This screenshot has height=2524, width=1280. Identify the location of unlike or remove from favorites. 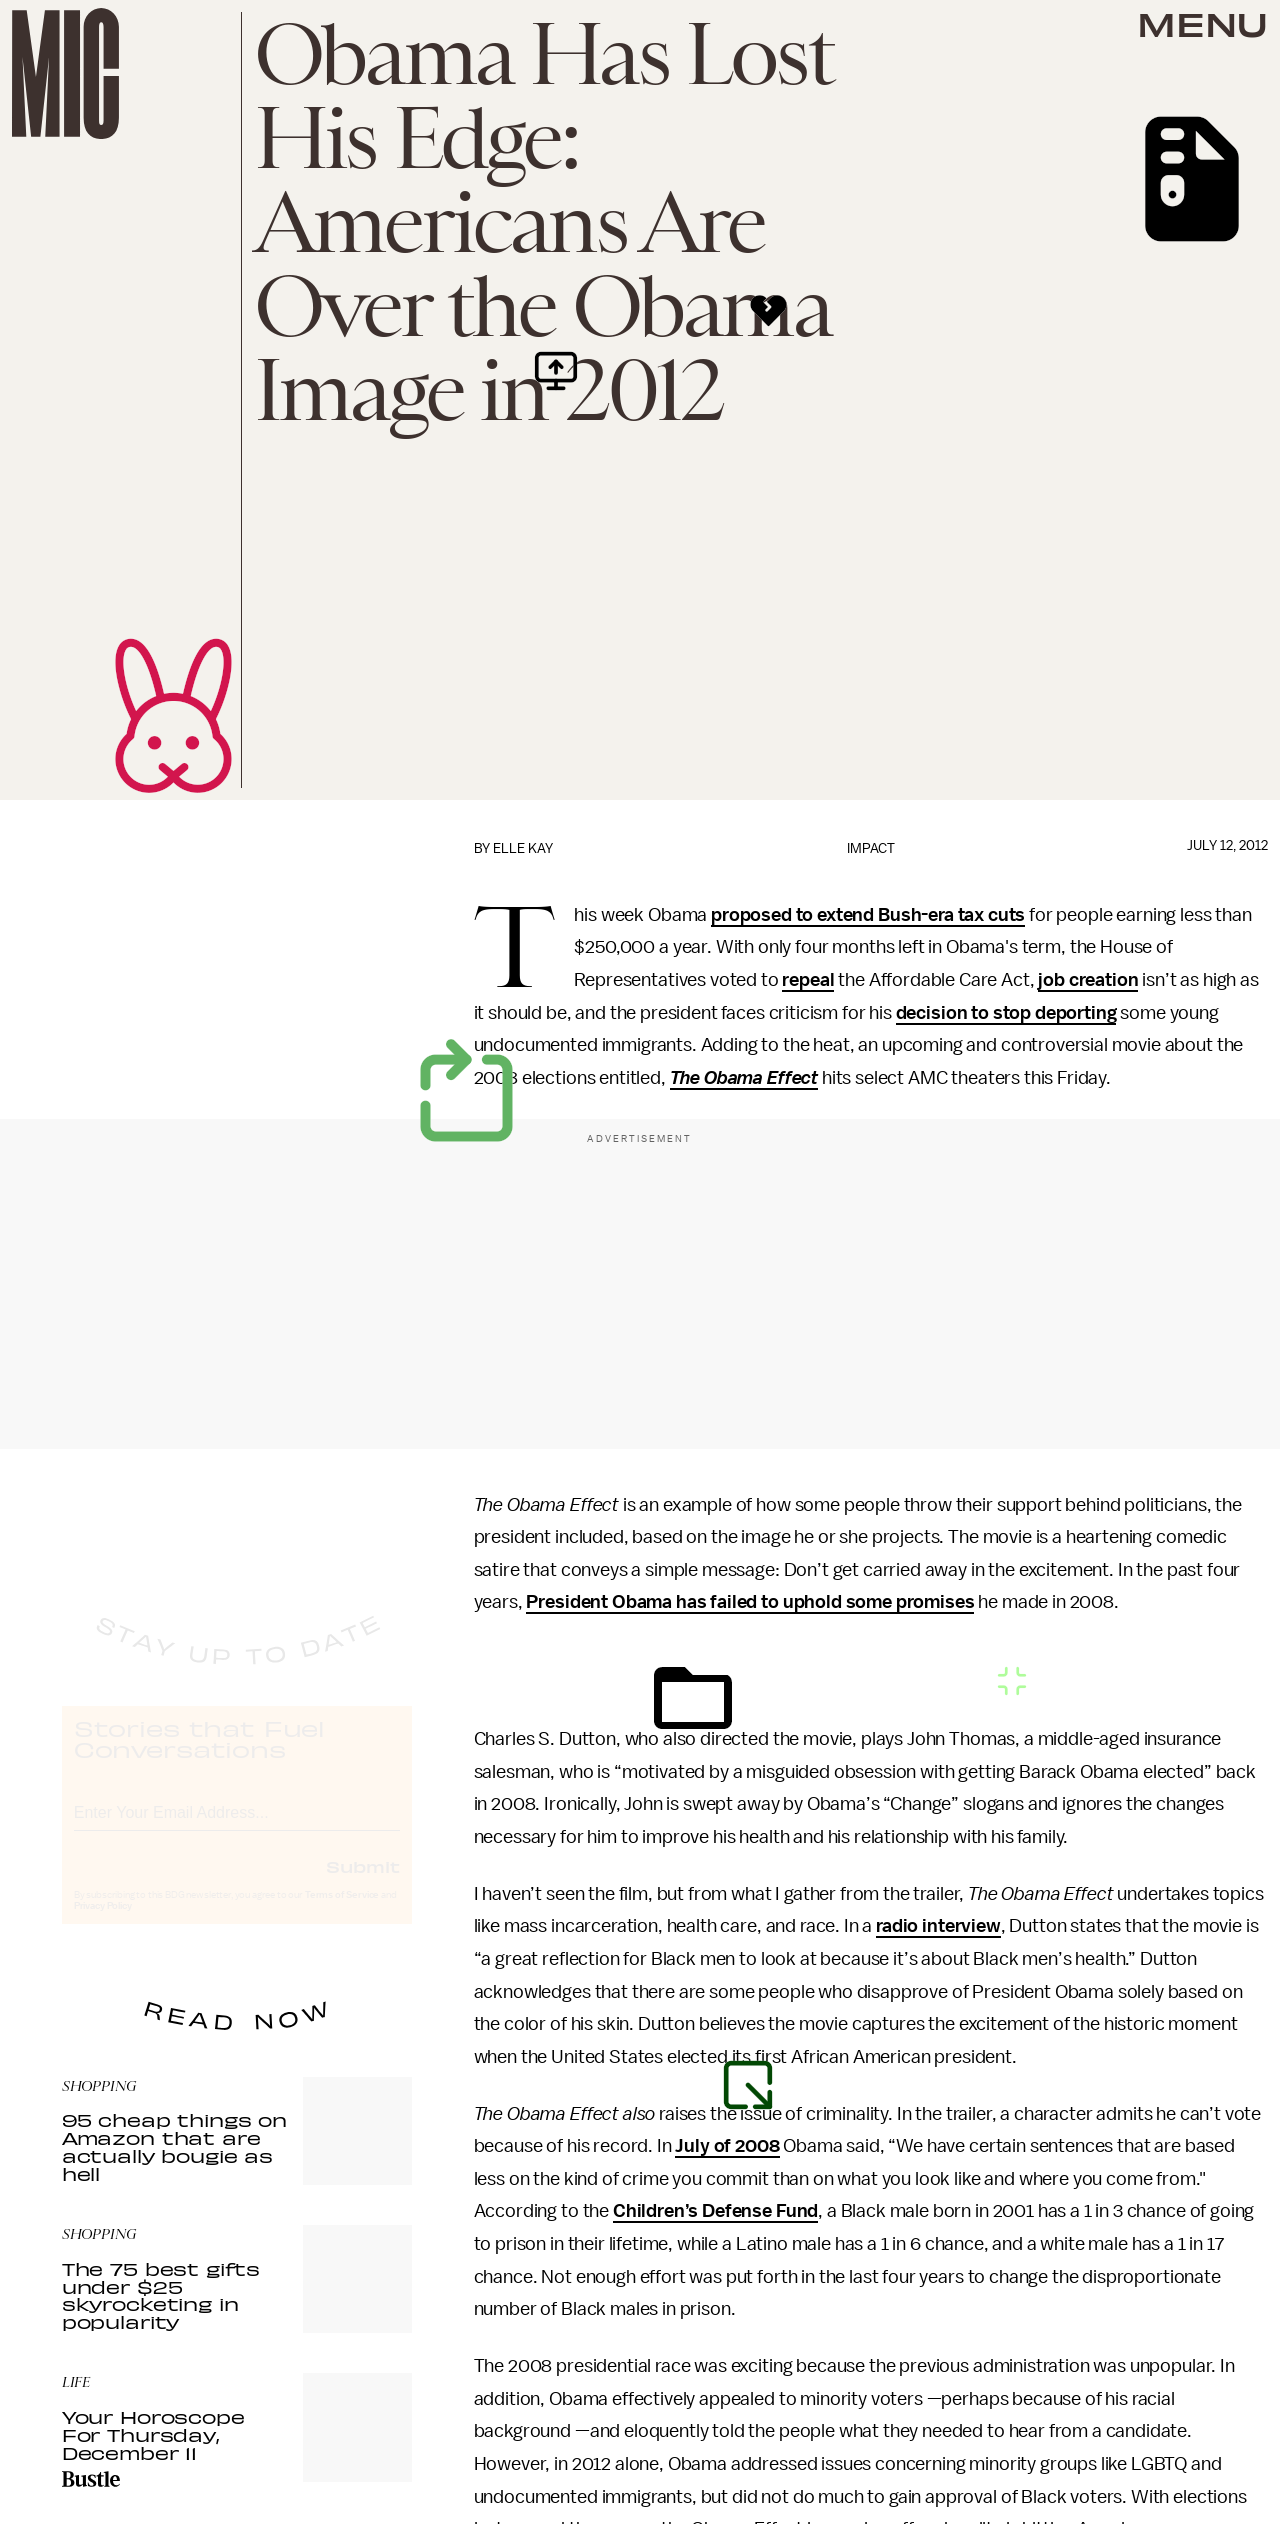
(768, 309).